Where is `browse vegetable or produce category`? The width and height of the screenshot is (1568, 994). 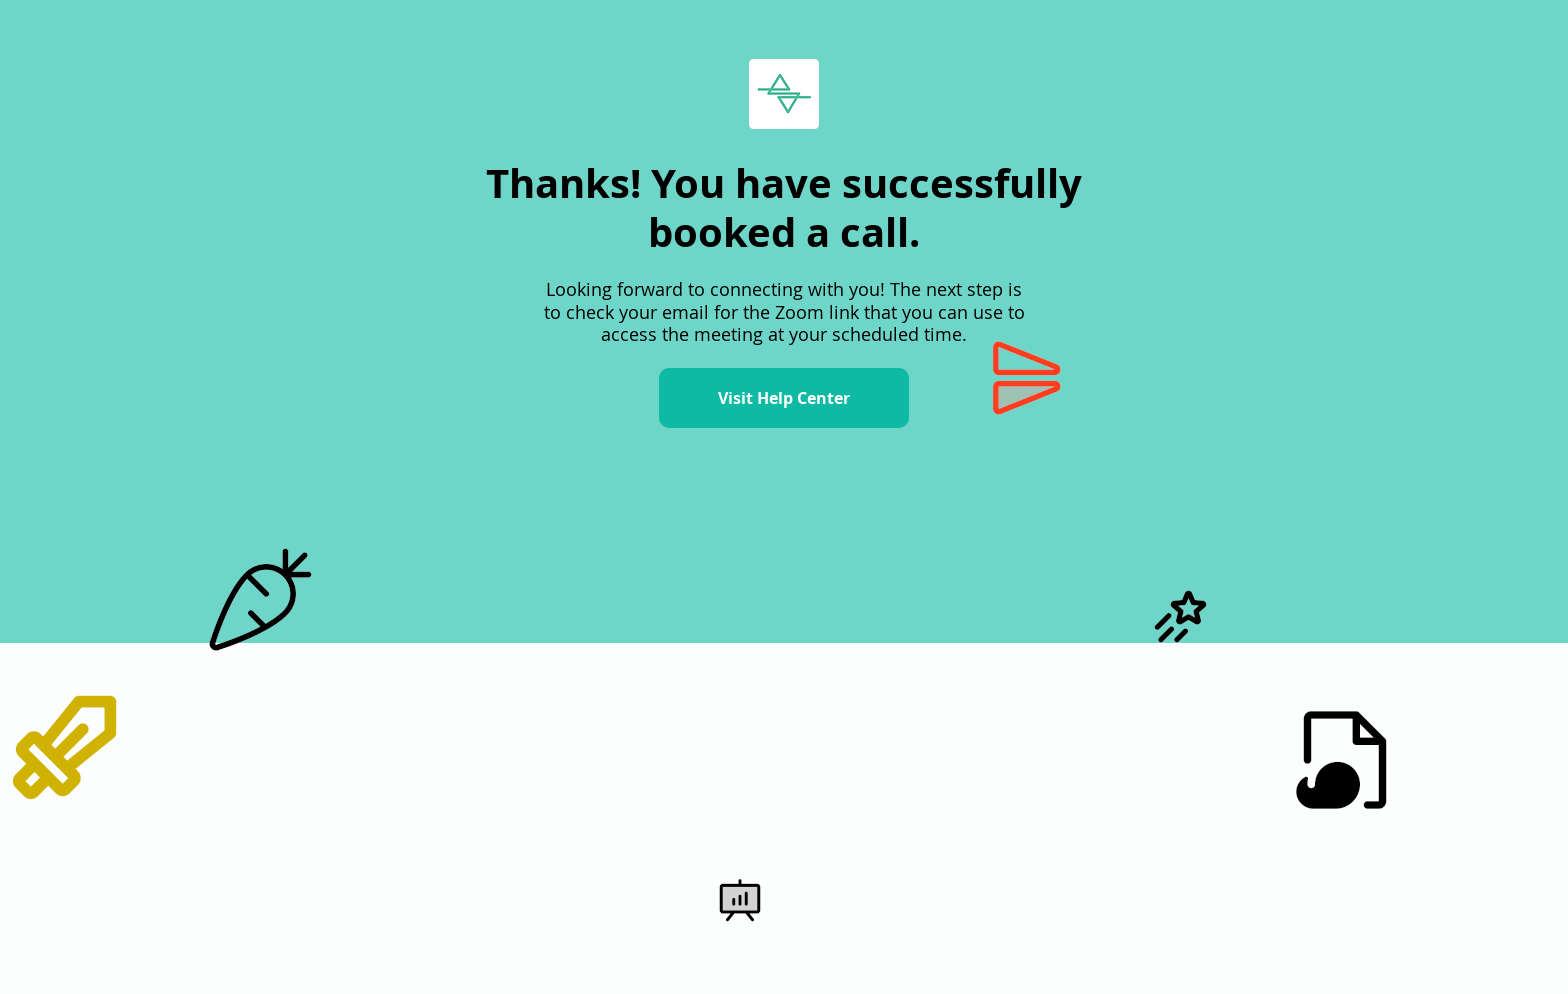
browse vegetable or produce category is located at coordinates (258, 601).